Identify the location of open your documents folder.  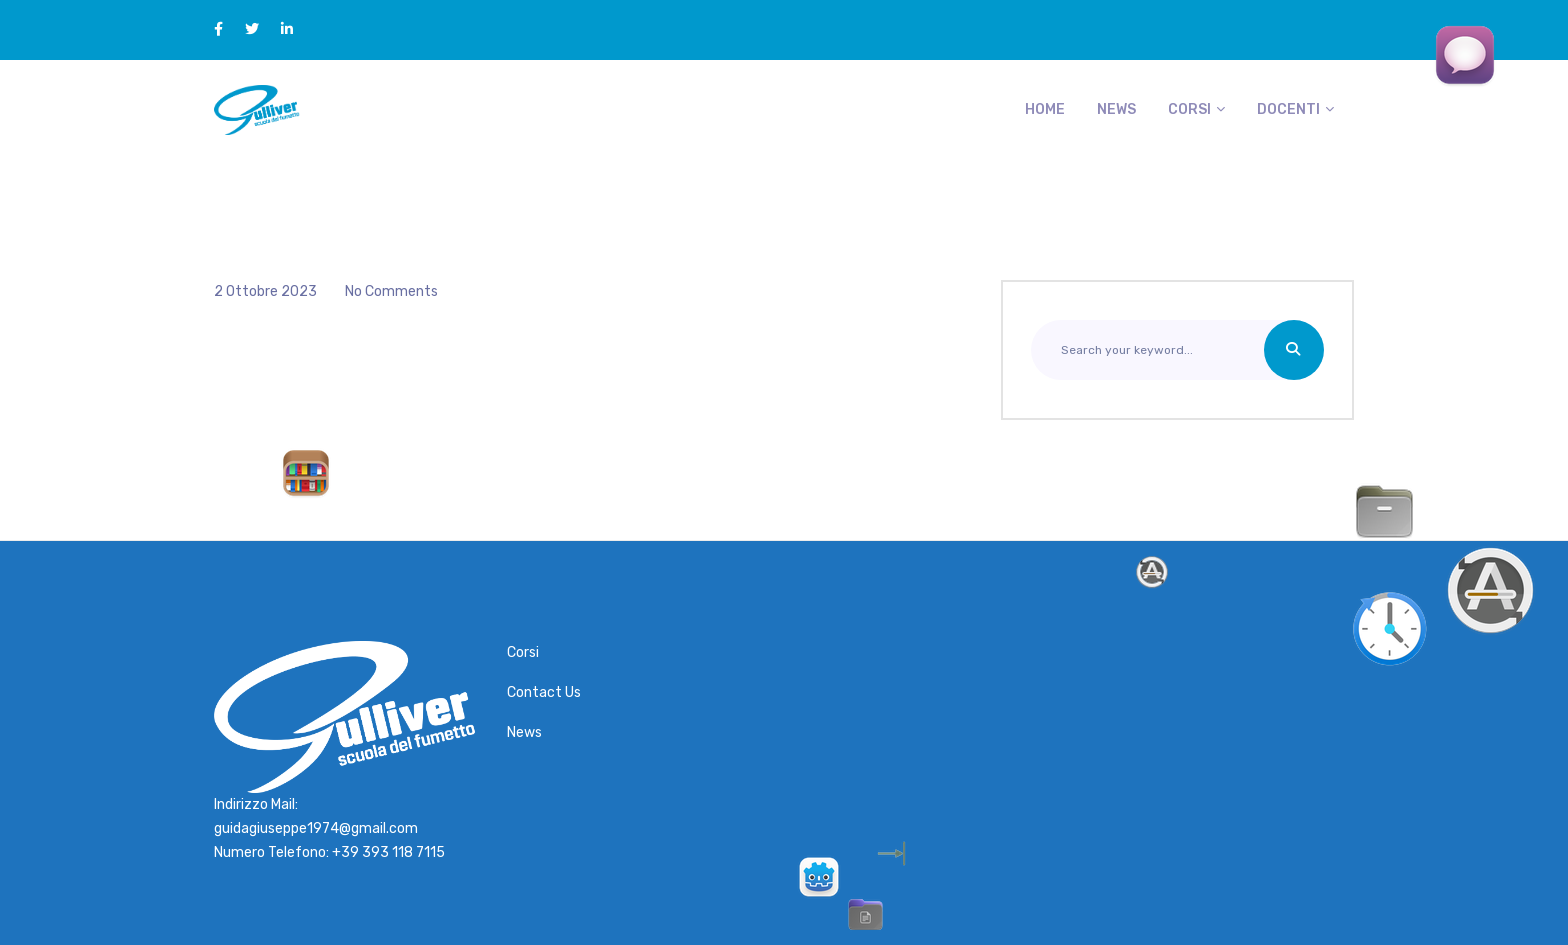
(865, 914).